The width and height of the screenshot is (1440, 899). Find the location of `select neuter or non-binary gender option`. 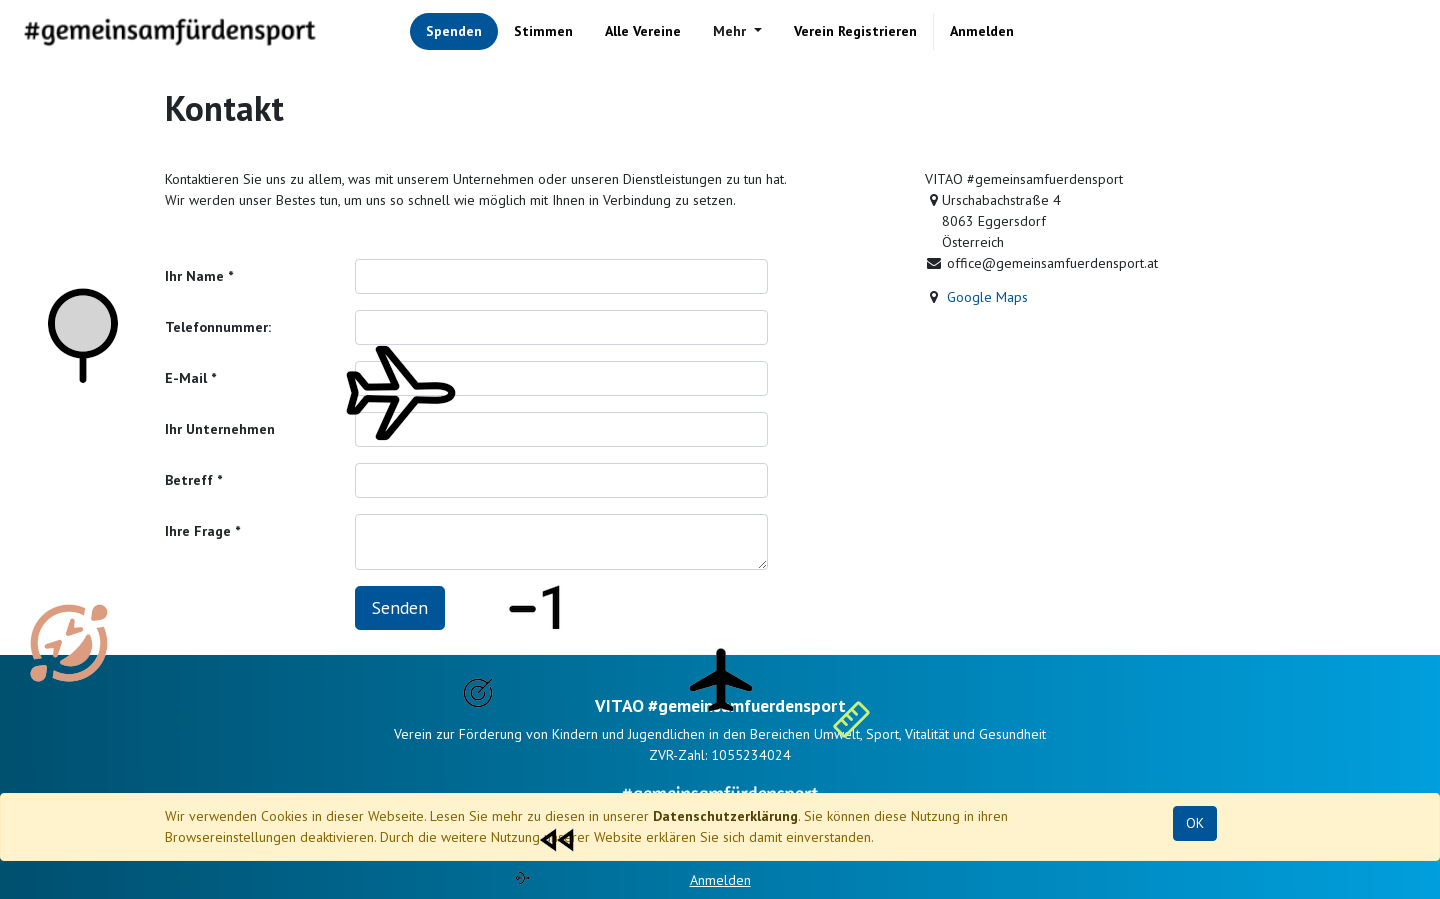

select neuter or non-binary gender option is located at coordinates (83, 334).